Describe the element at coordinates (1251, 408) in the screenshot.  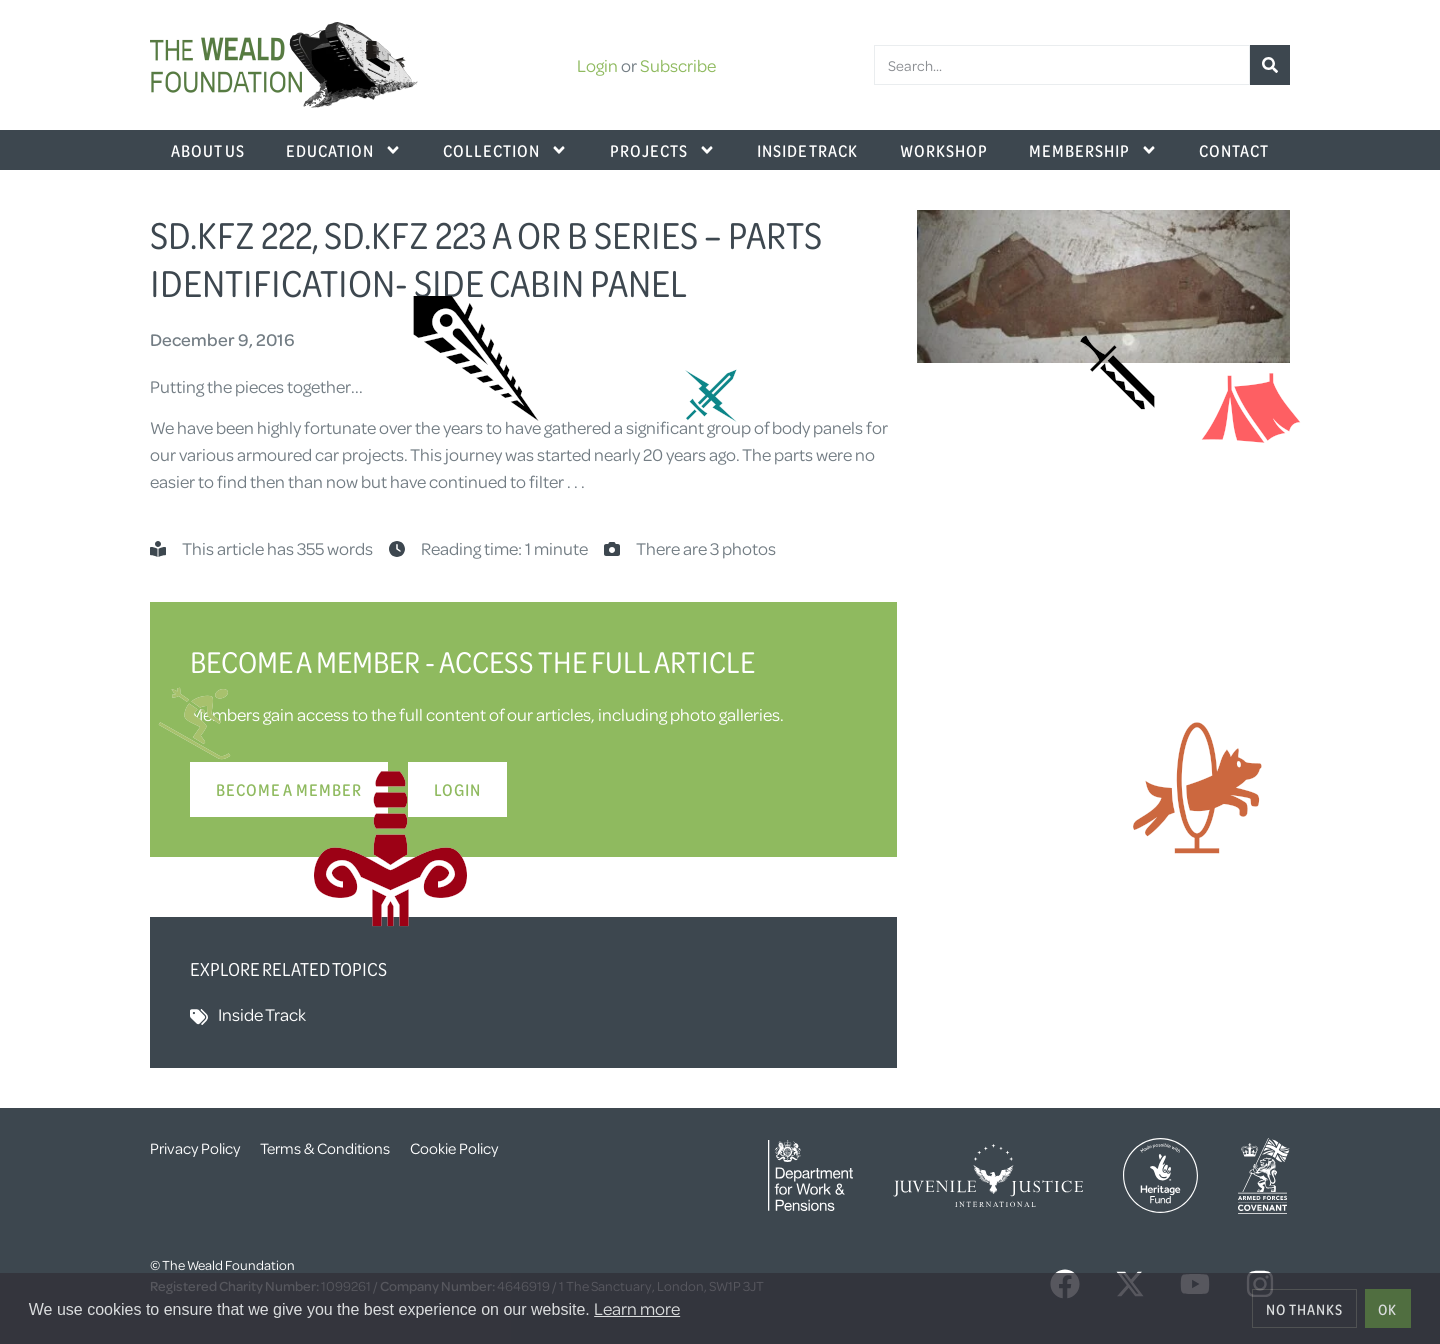
I see `access camping or outdoor activity features` at that location.